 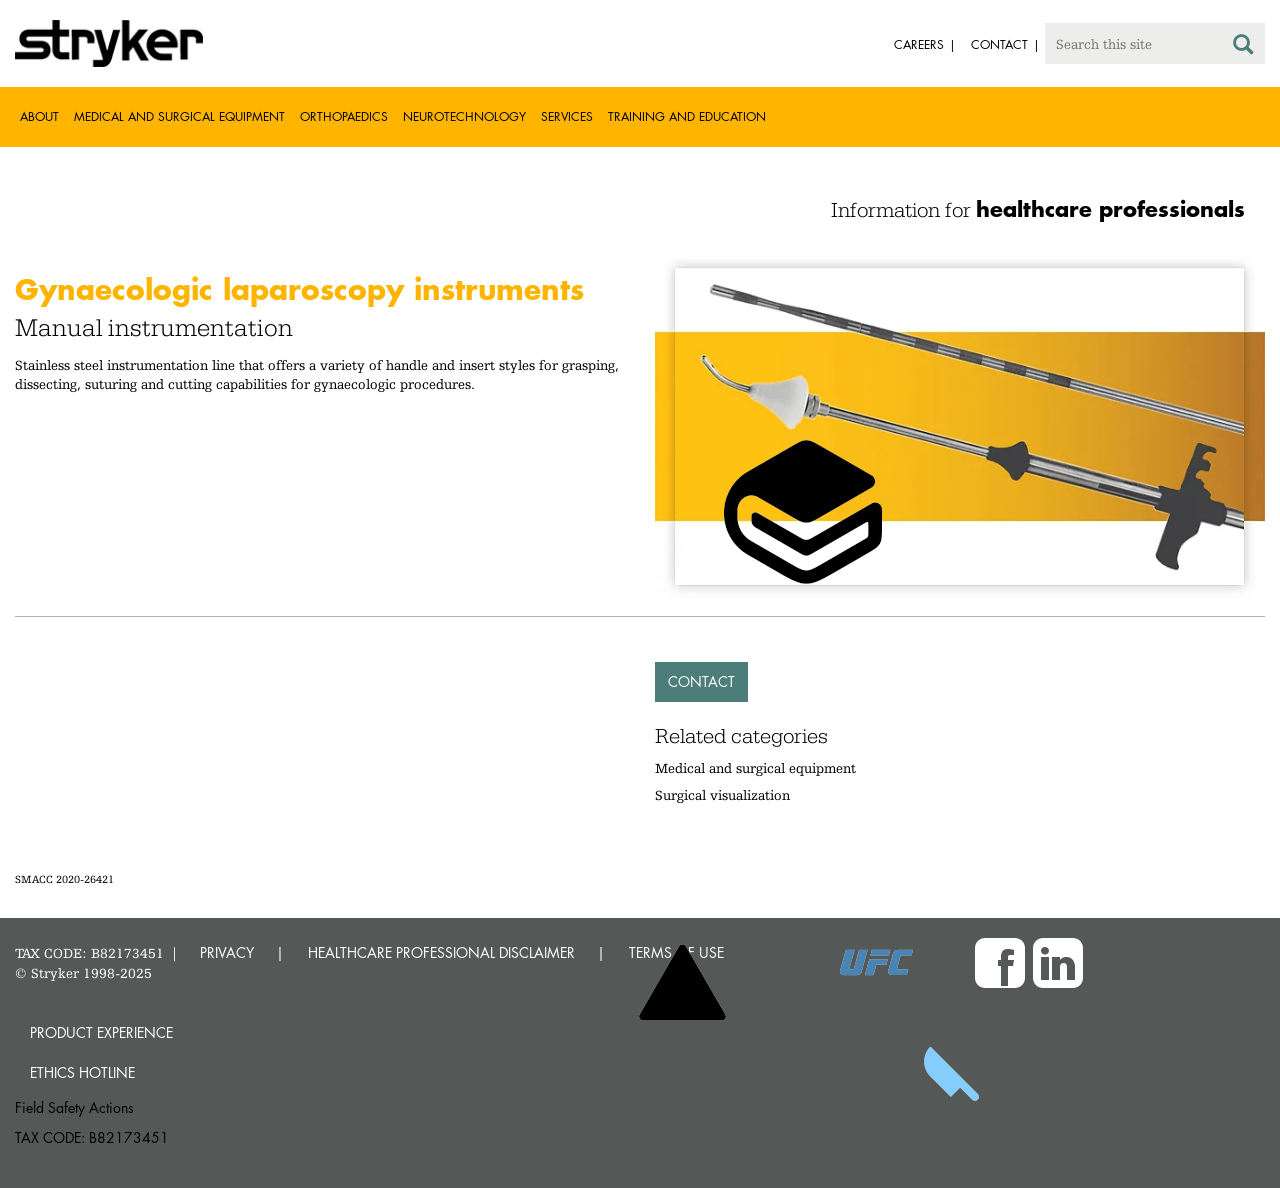 What do you see at coordinates (876, 962) in the screenshot?
I see `UFC brand logo` at bounding box center [876, 962].